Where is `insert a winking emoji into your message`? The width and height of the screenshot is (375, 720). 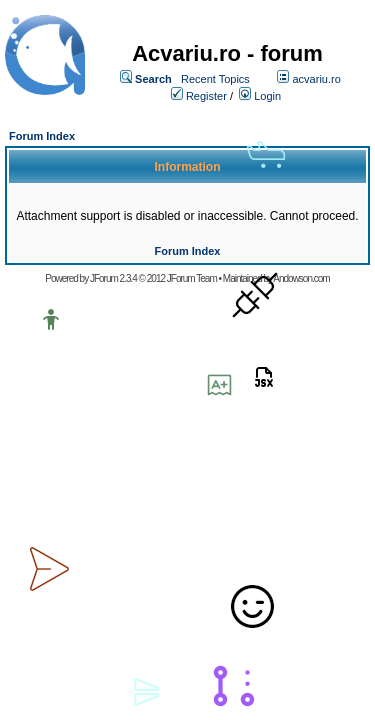 insert a winking emoji into your message is located at coordinates (252, 606).